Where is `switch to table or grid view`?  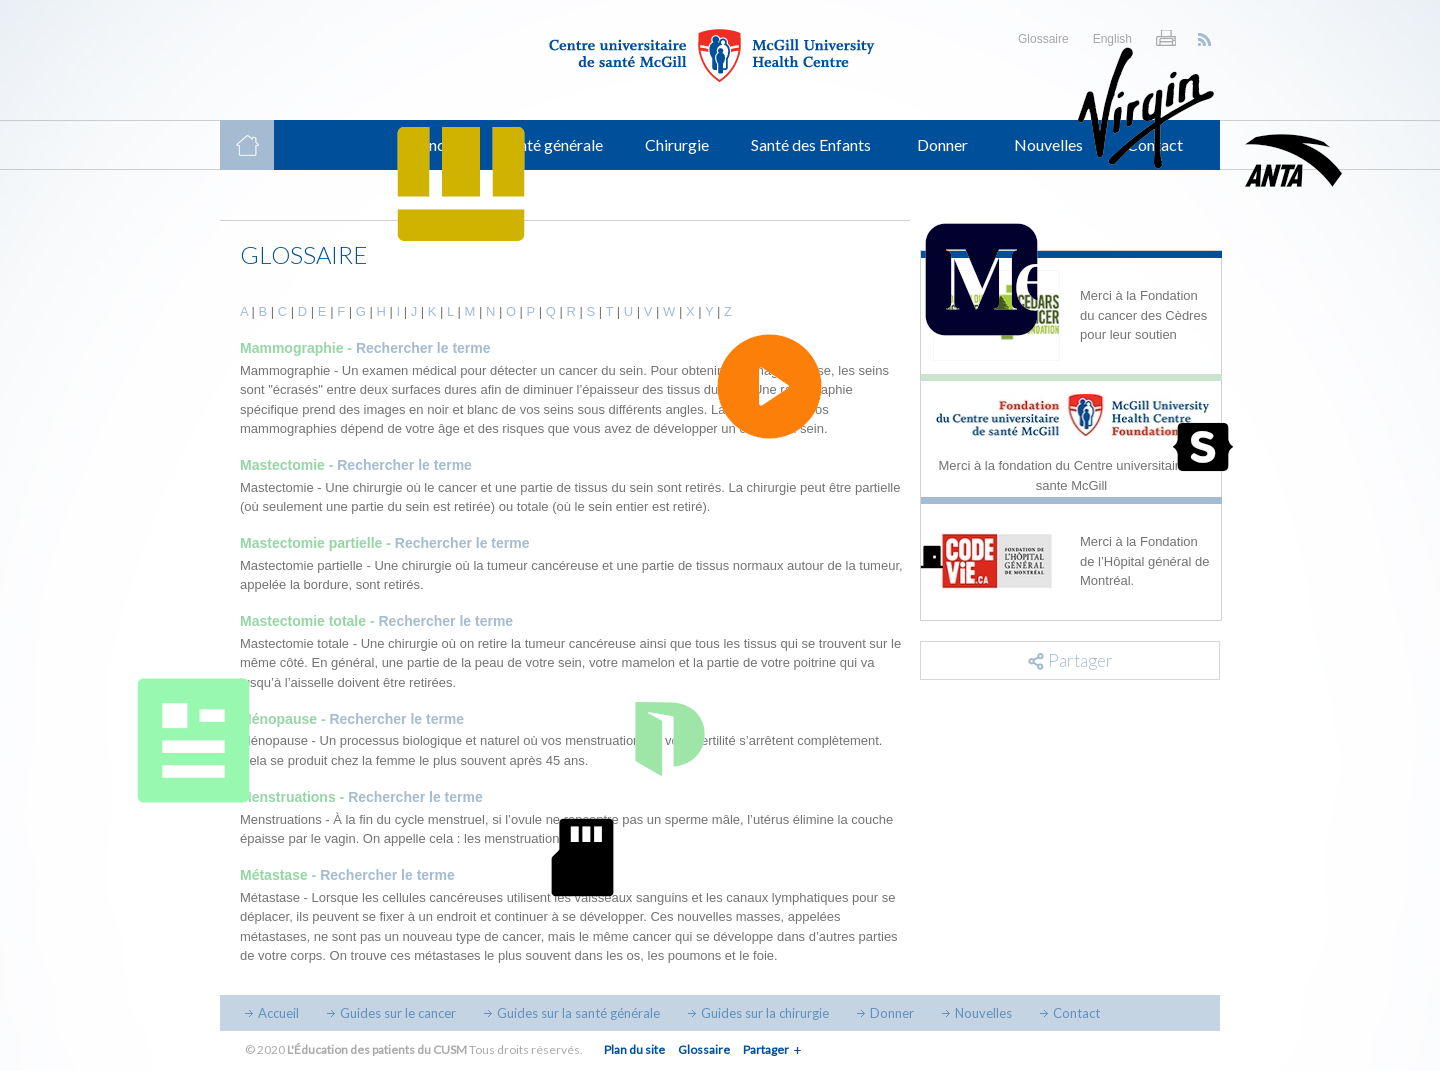
switch to table or grid view is located at coordinates (461, 184).